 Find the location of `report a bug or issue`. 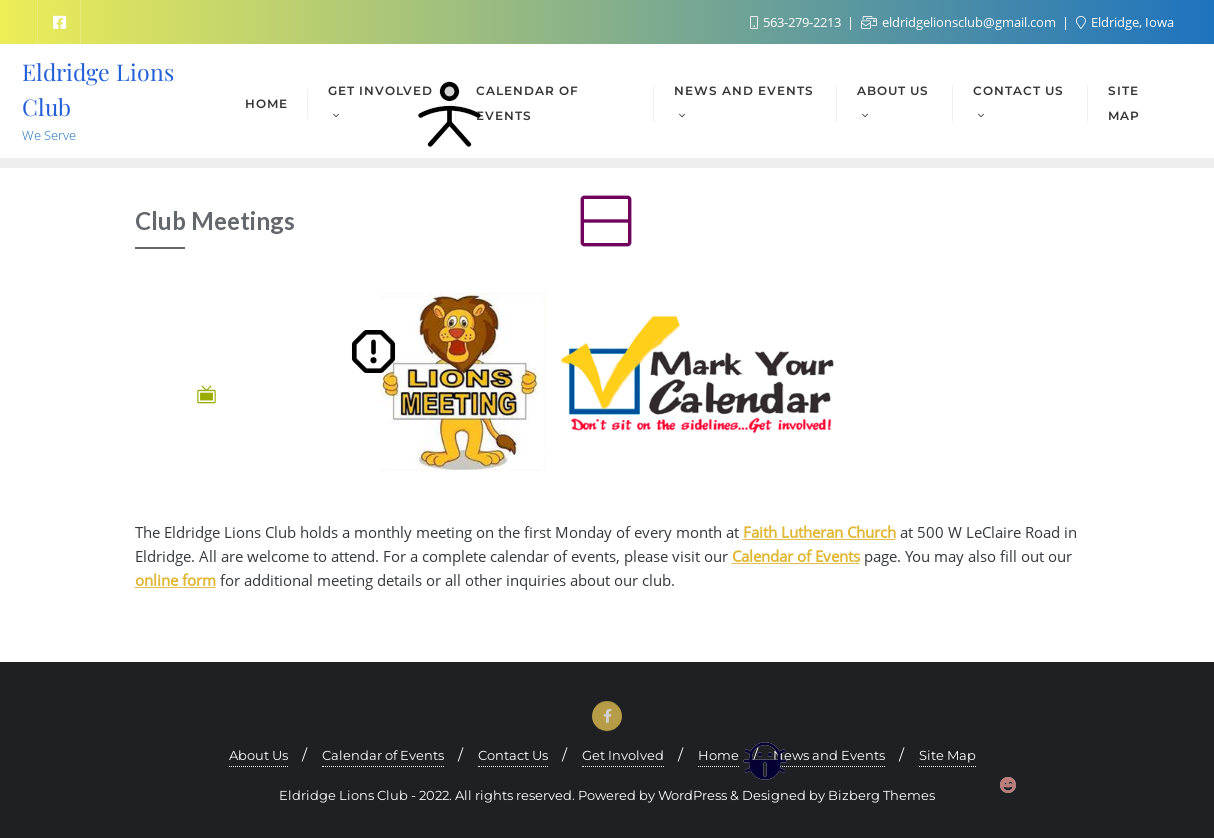

report a bug or issue is located at coordinates (765, 761).